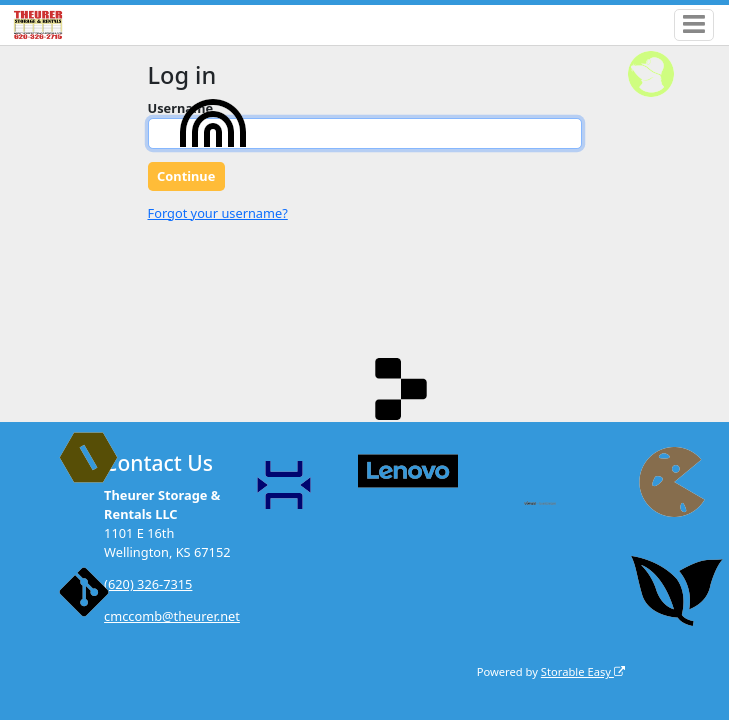 This screenshot has height=720, width=729. What do you see at coordinates (651, 74) in the screenshot?
I see `open Mullvad VPN app` at bounding box center [651, 74].